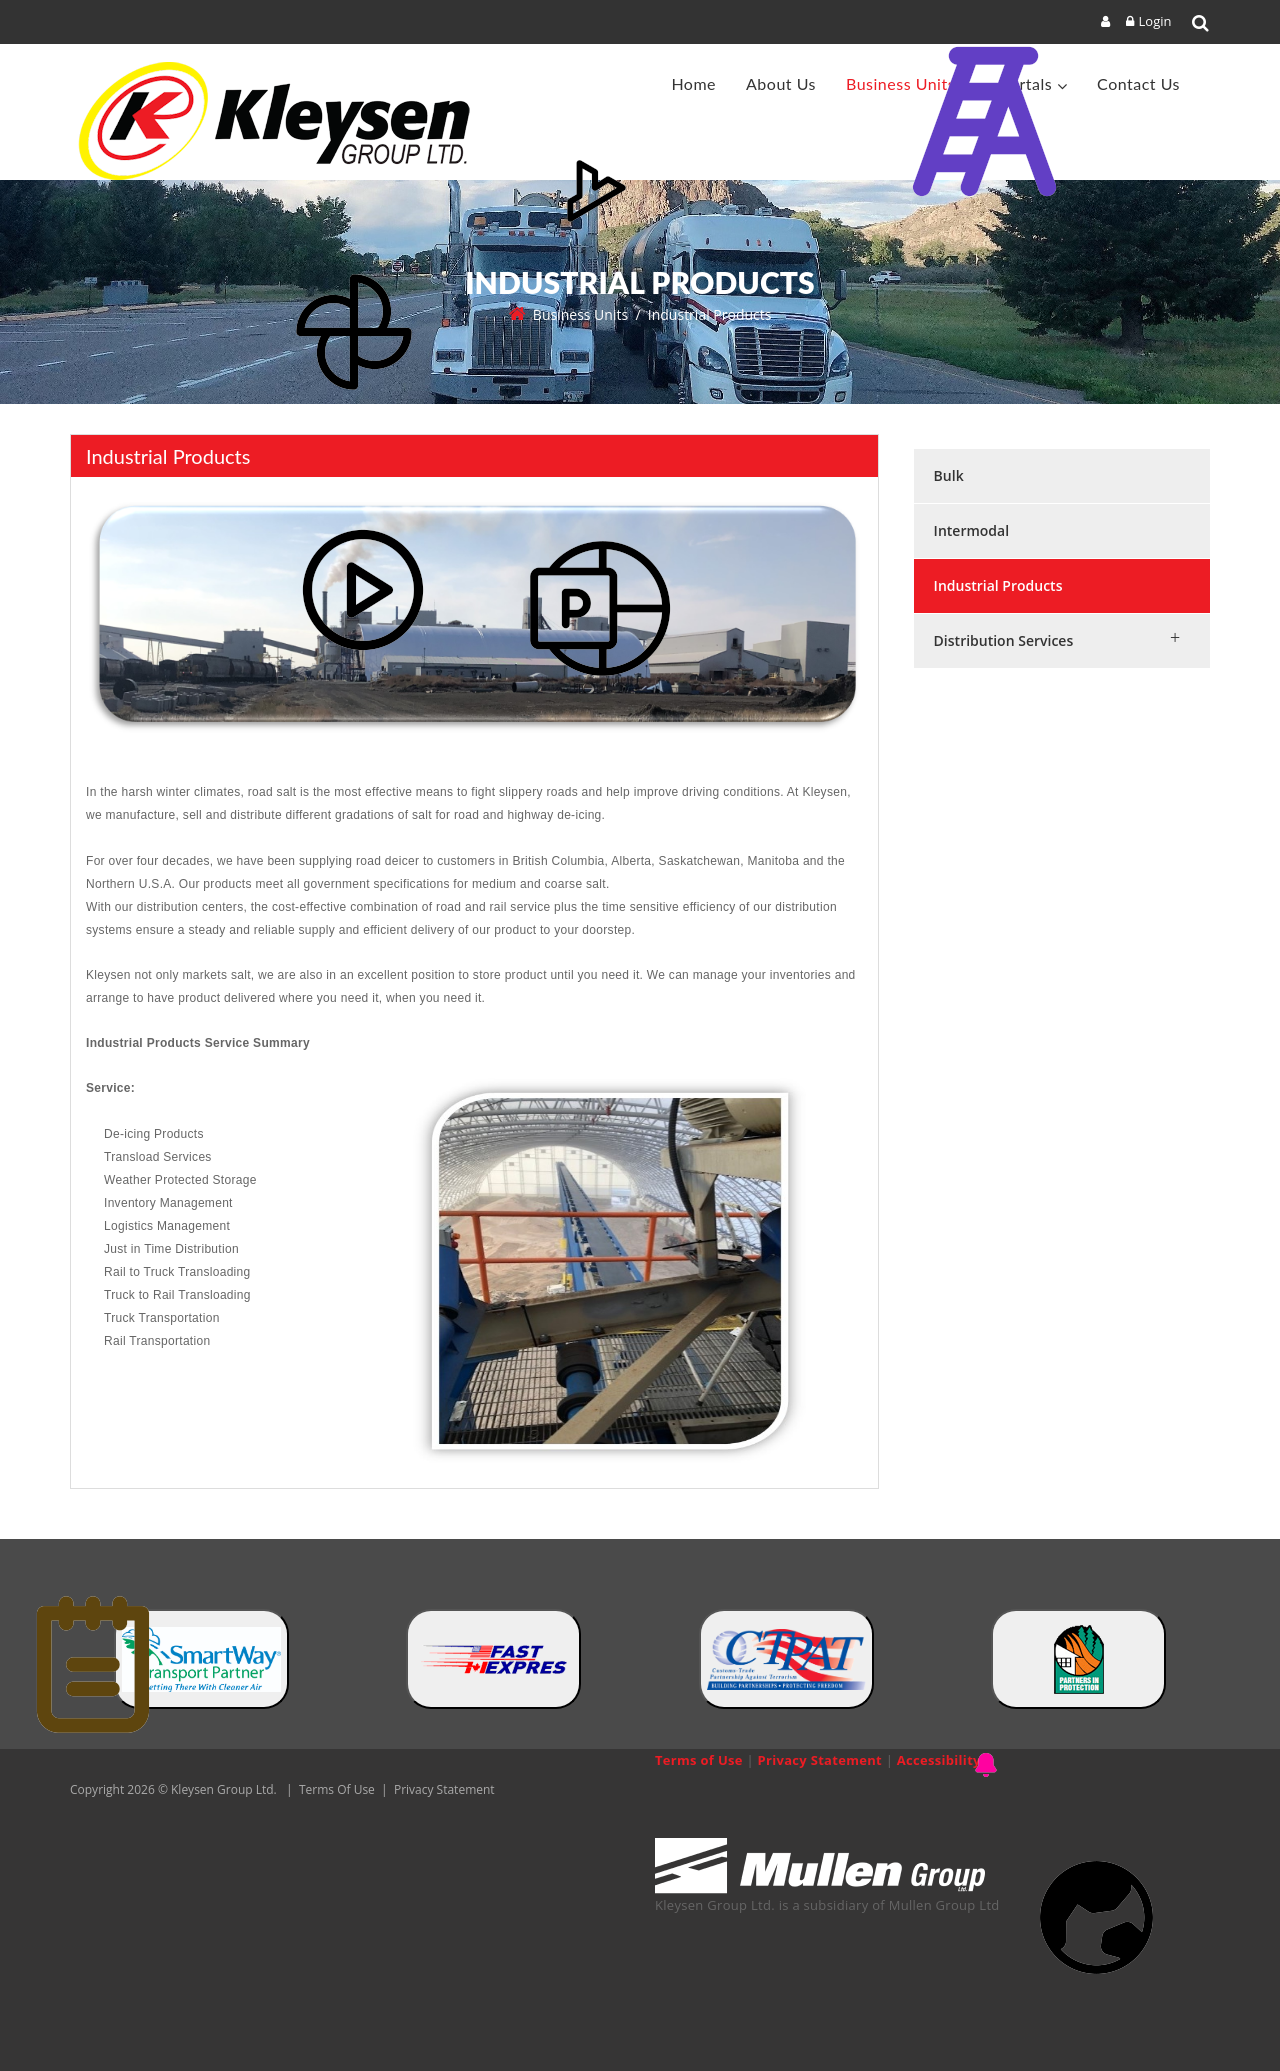 Image resolution: width=1280 pixels, height=2071 pixels. Describe the element at coordinates (354, 332) in the screenshot. I see `open google photos` at that location.